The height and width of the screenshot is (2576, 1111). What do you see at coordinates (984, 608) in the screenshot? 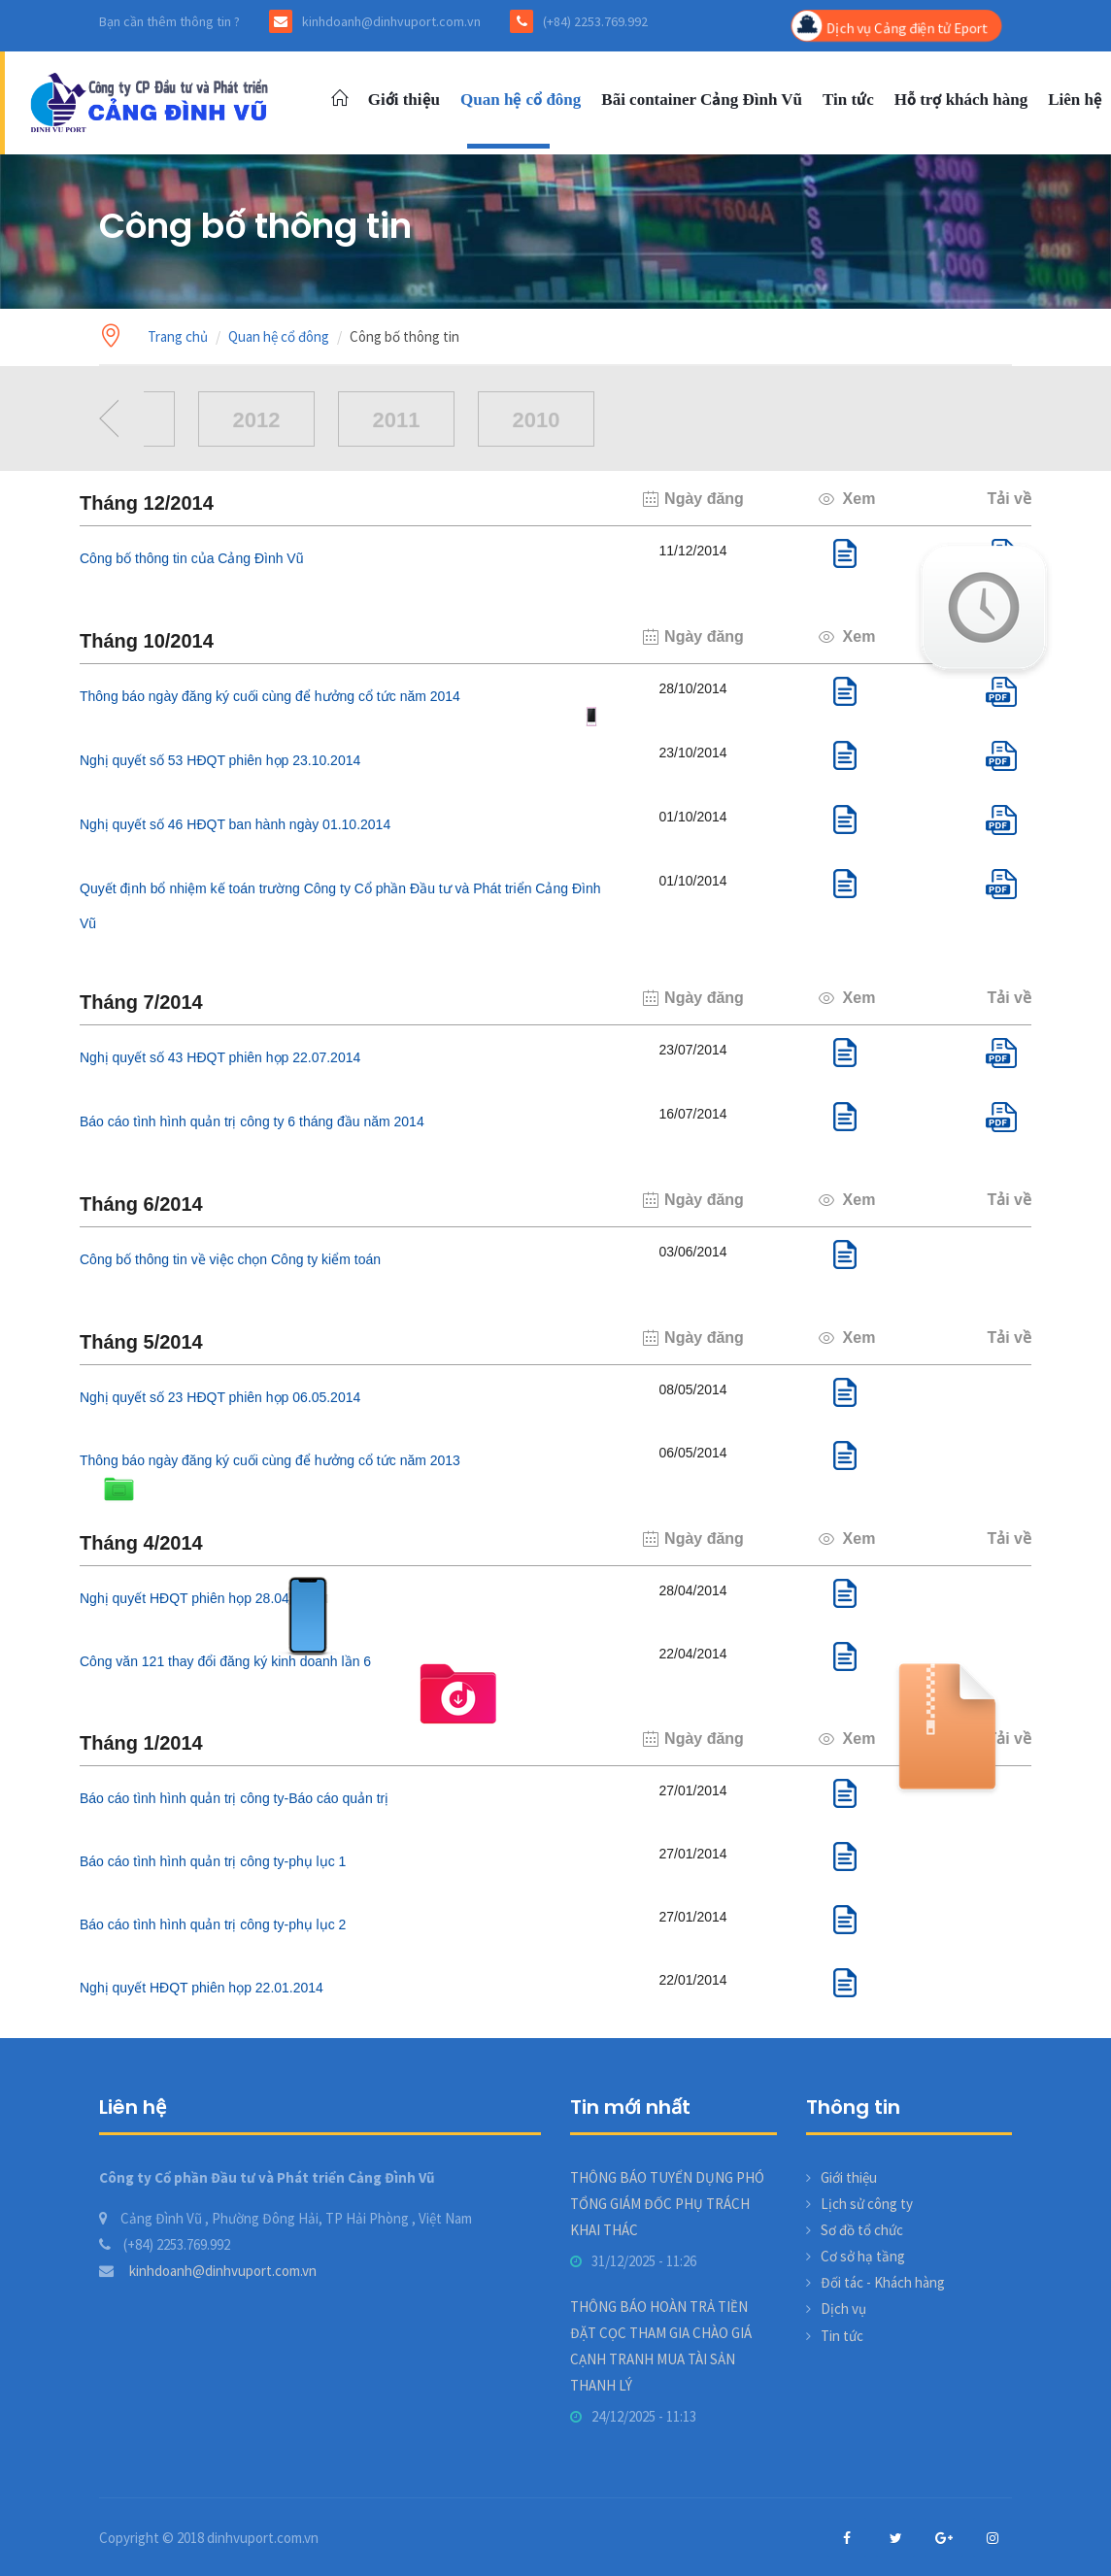
I see `image is loading or processing` at bounding box center [984, 608].